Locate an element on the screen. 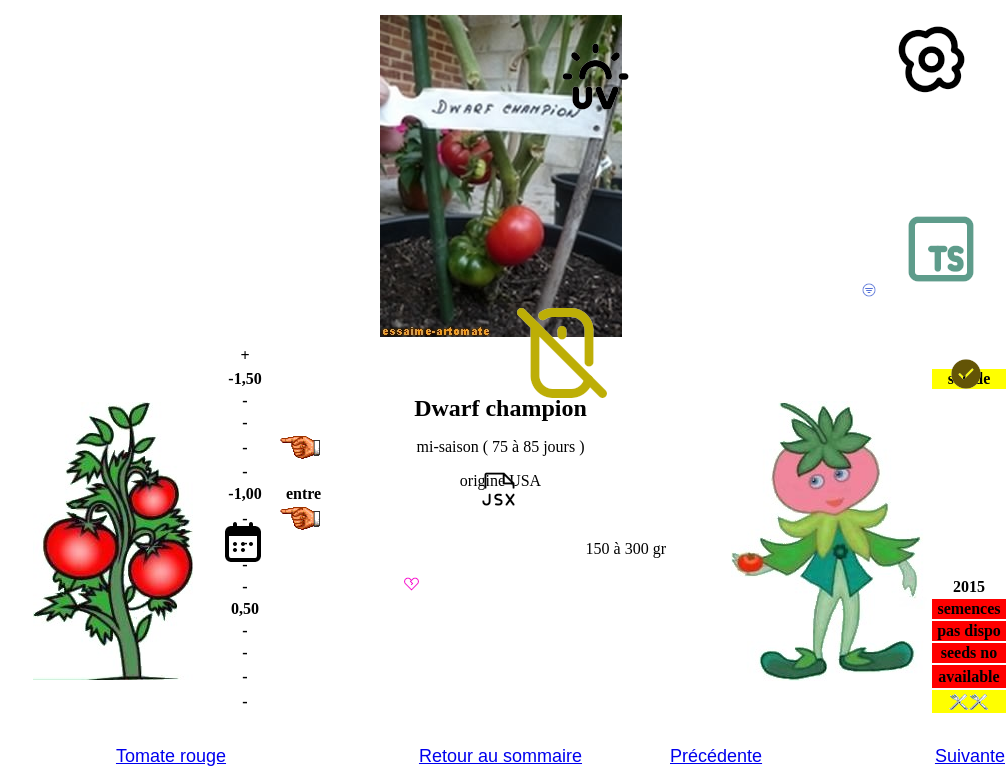  view weekly calendar is located at coordinates (243, 542).